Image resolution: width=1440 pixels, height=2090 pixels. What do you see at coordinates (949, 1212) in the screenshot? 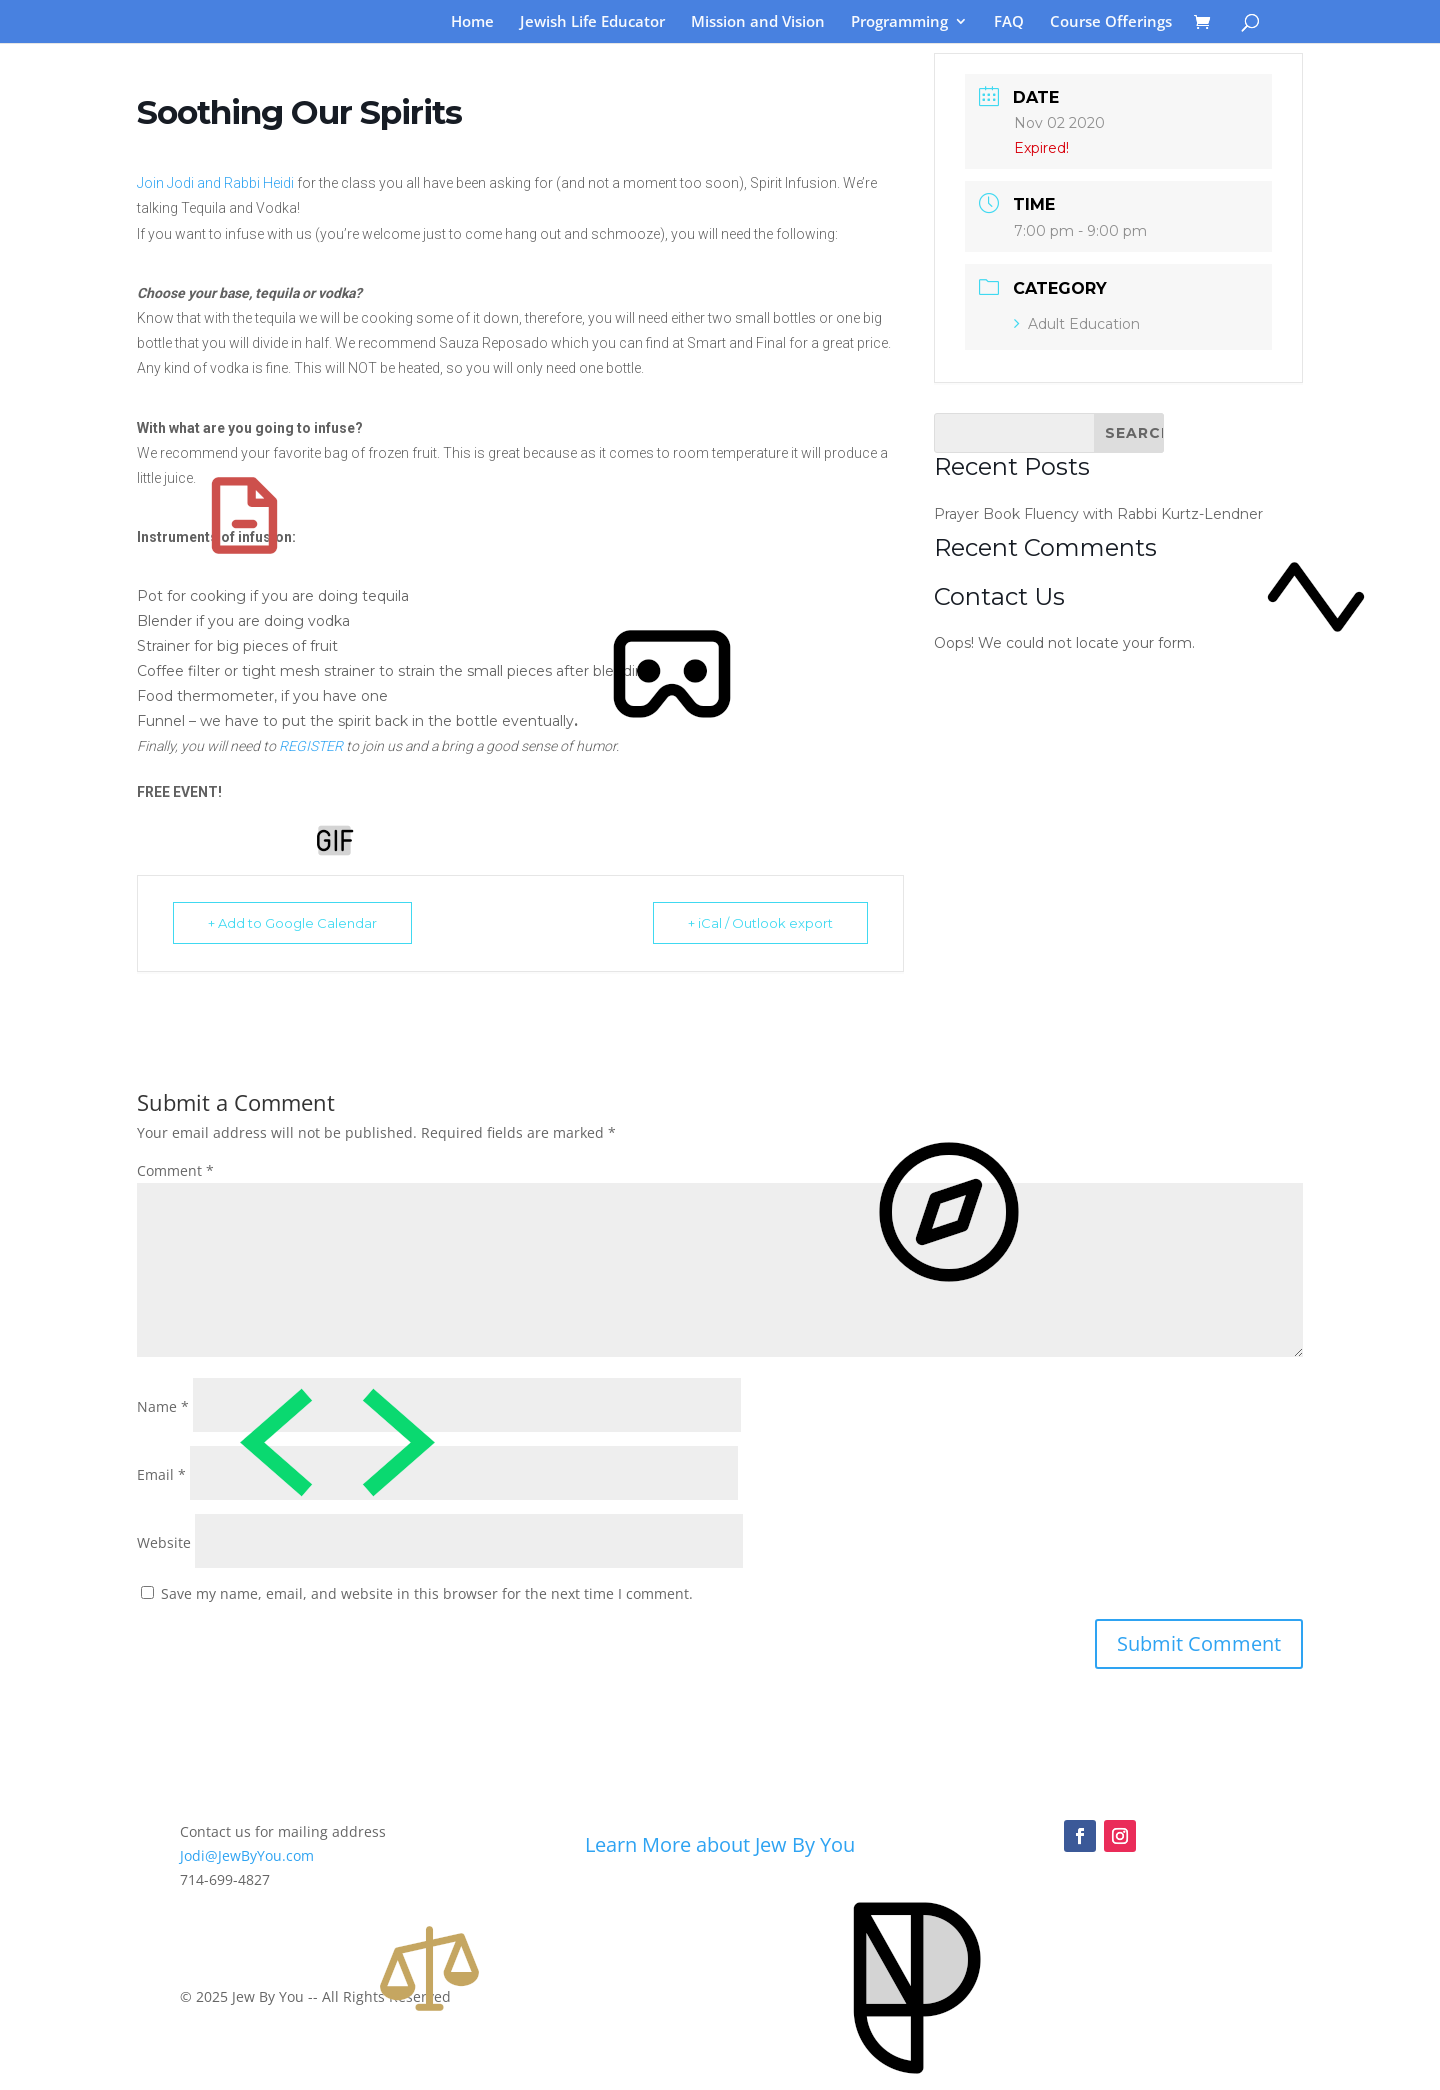
I see `access navigation or directional features` at bounding box center [949, 1212].